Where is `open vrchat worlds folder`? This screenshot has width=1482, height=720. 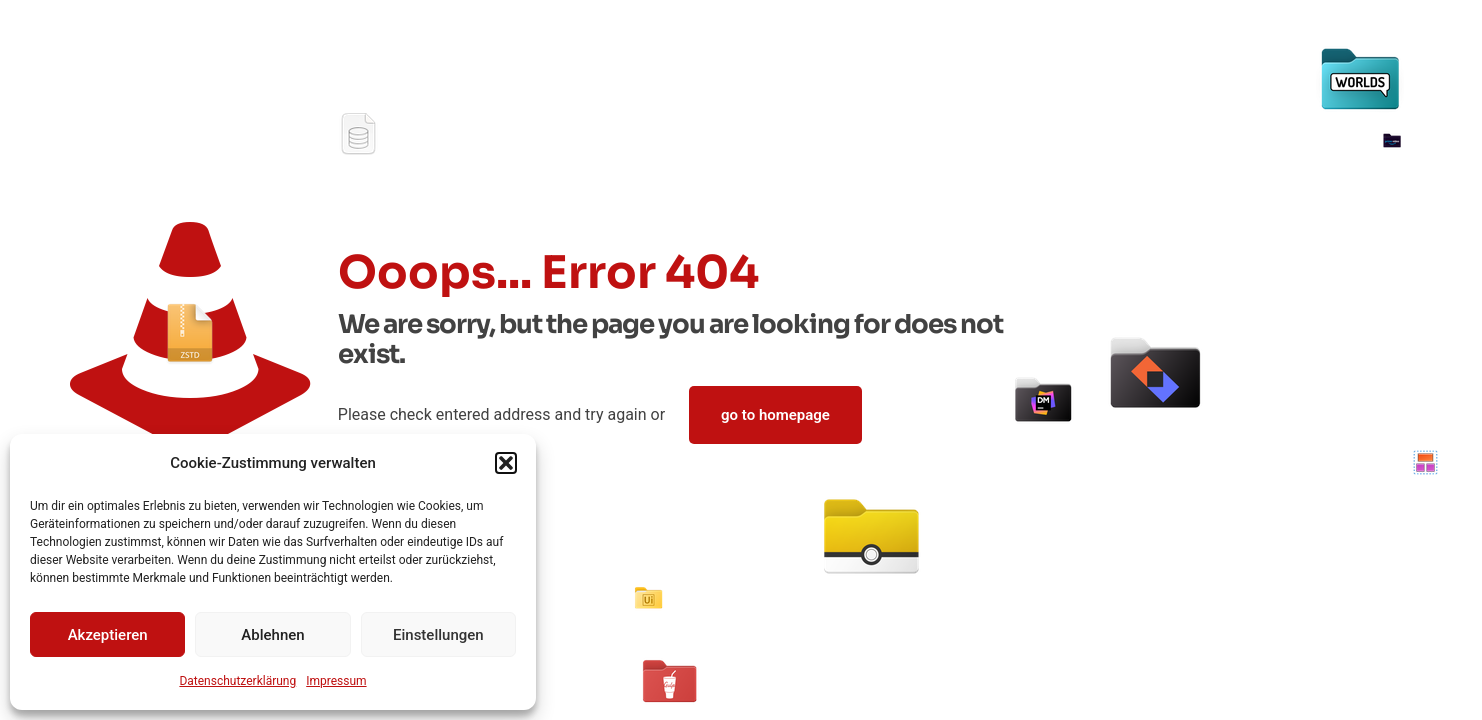
open vrchat worlds folder is located at coordinates (1360, 81).